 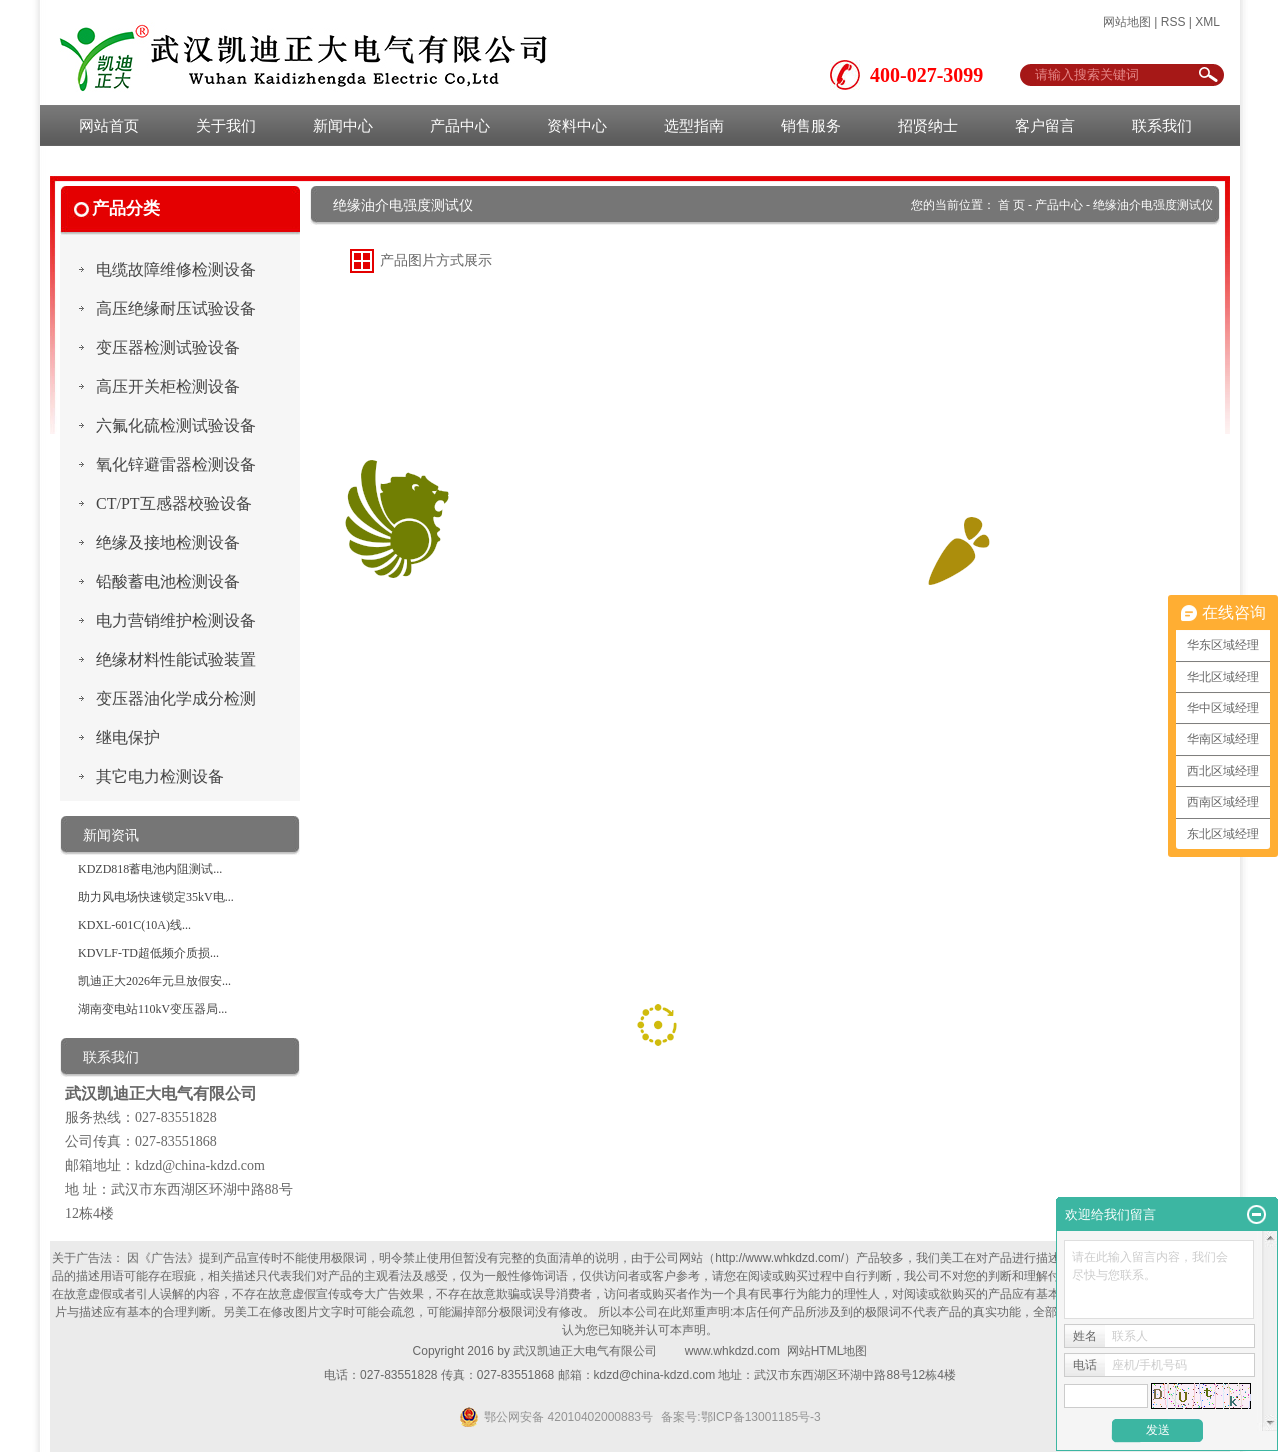 What do you see at coordinates (657, 1025) in the screenshot?
I see `open the fing network scanner app` at bounding box center [657, 1025].